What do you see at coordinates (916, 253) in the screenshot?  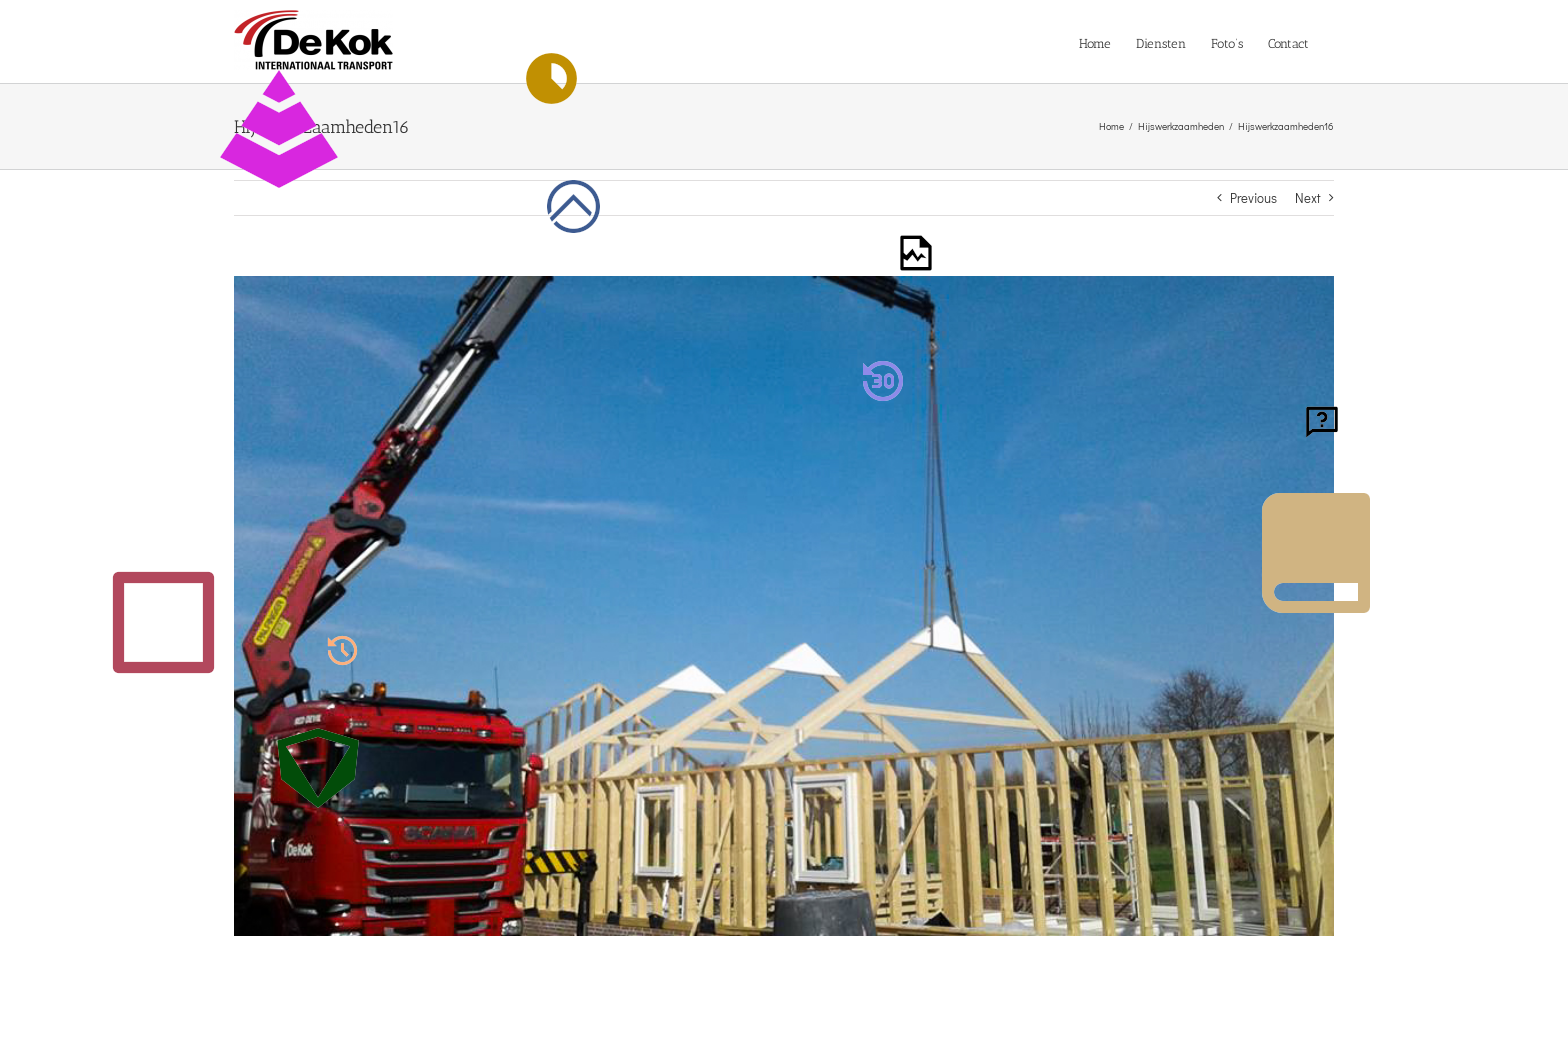 I see `indicates a corrupted or damaged file` at bounding box center [916, 253].